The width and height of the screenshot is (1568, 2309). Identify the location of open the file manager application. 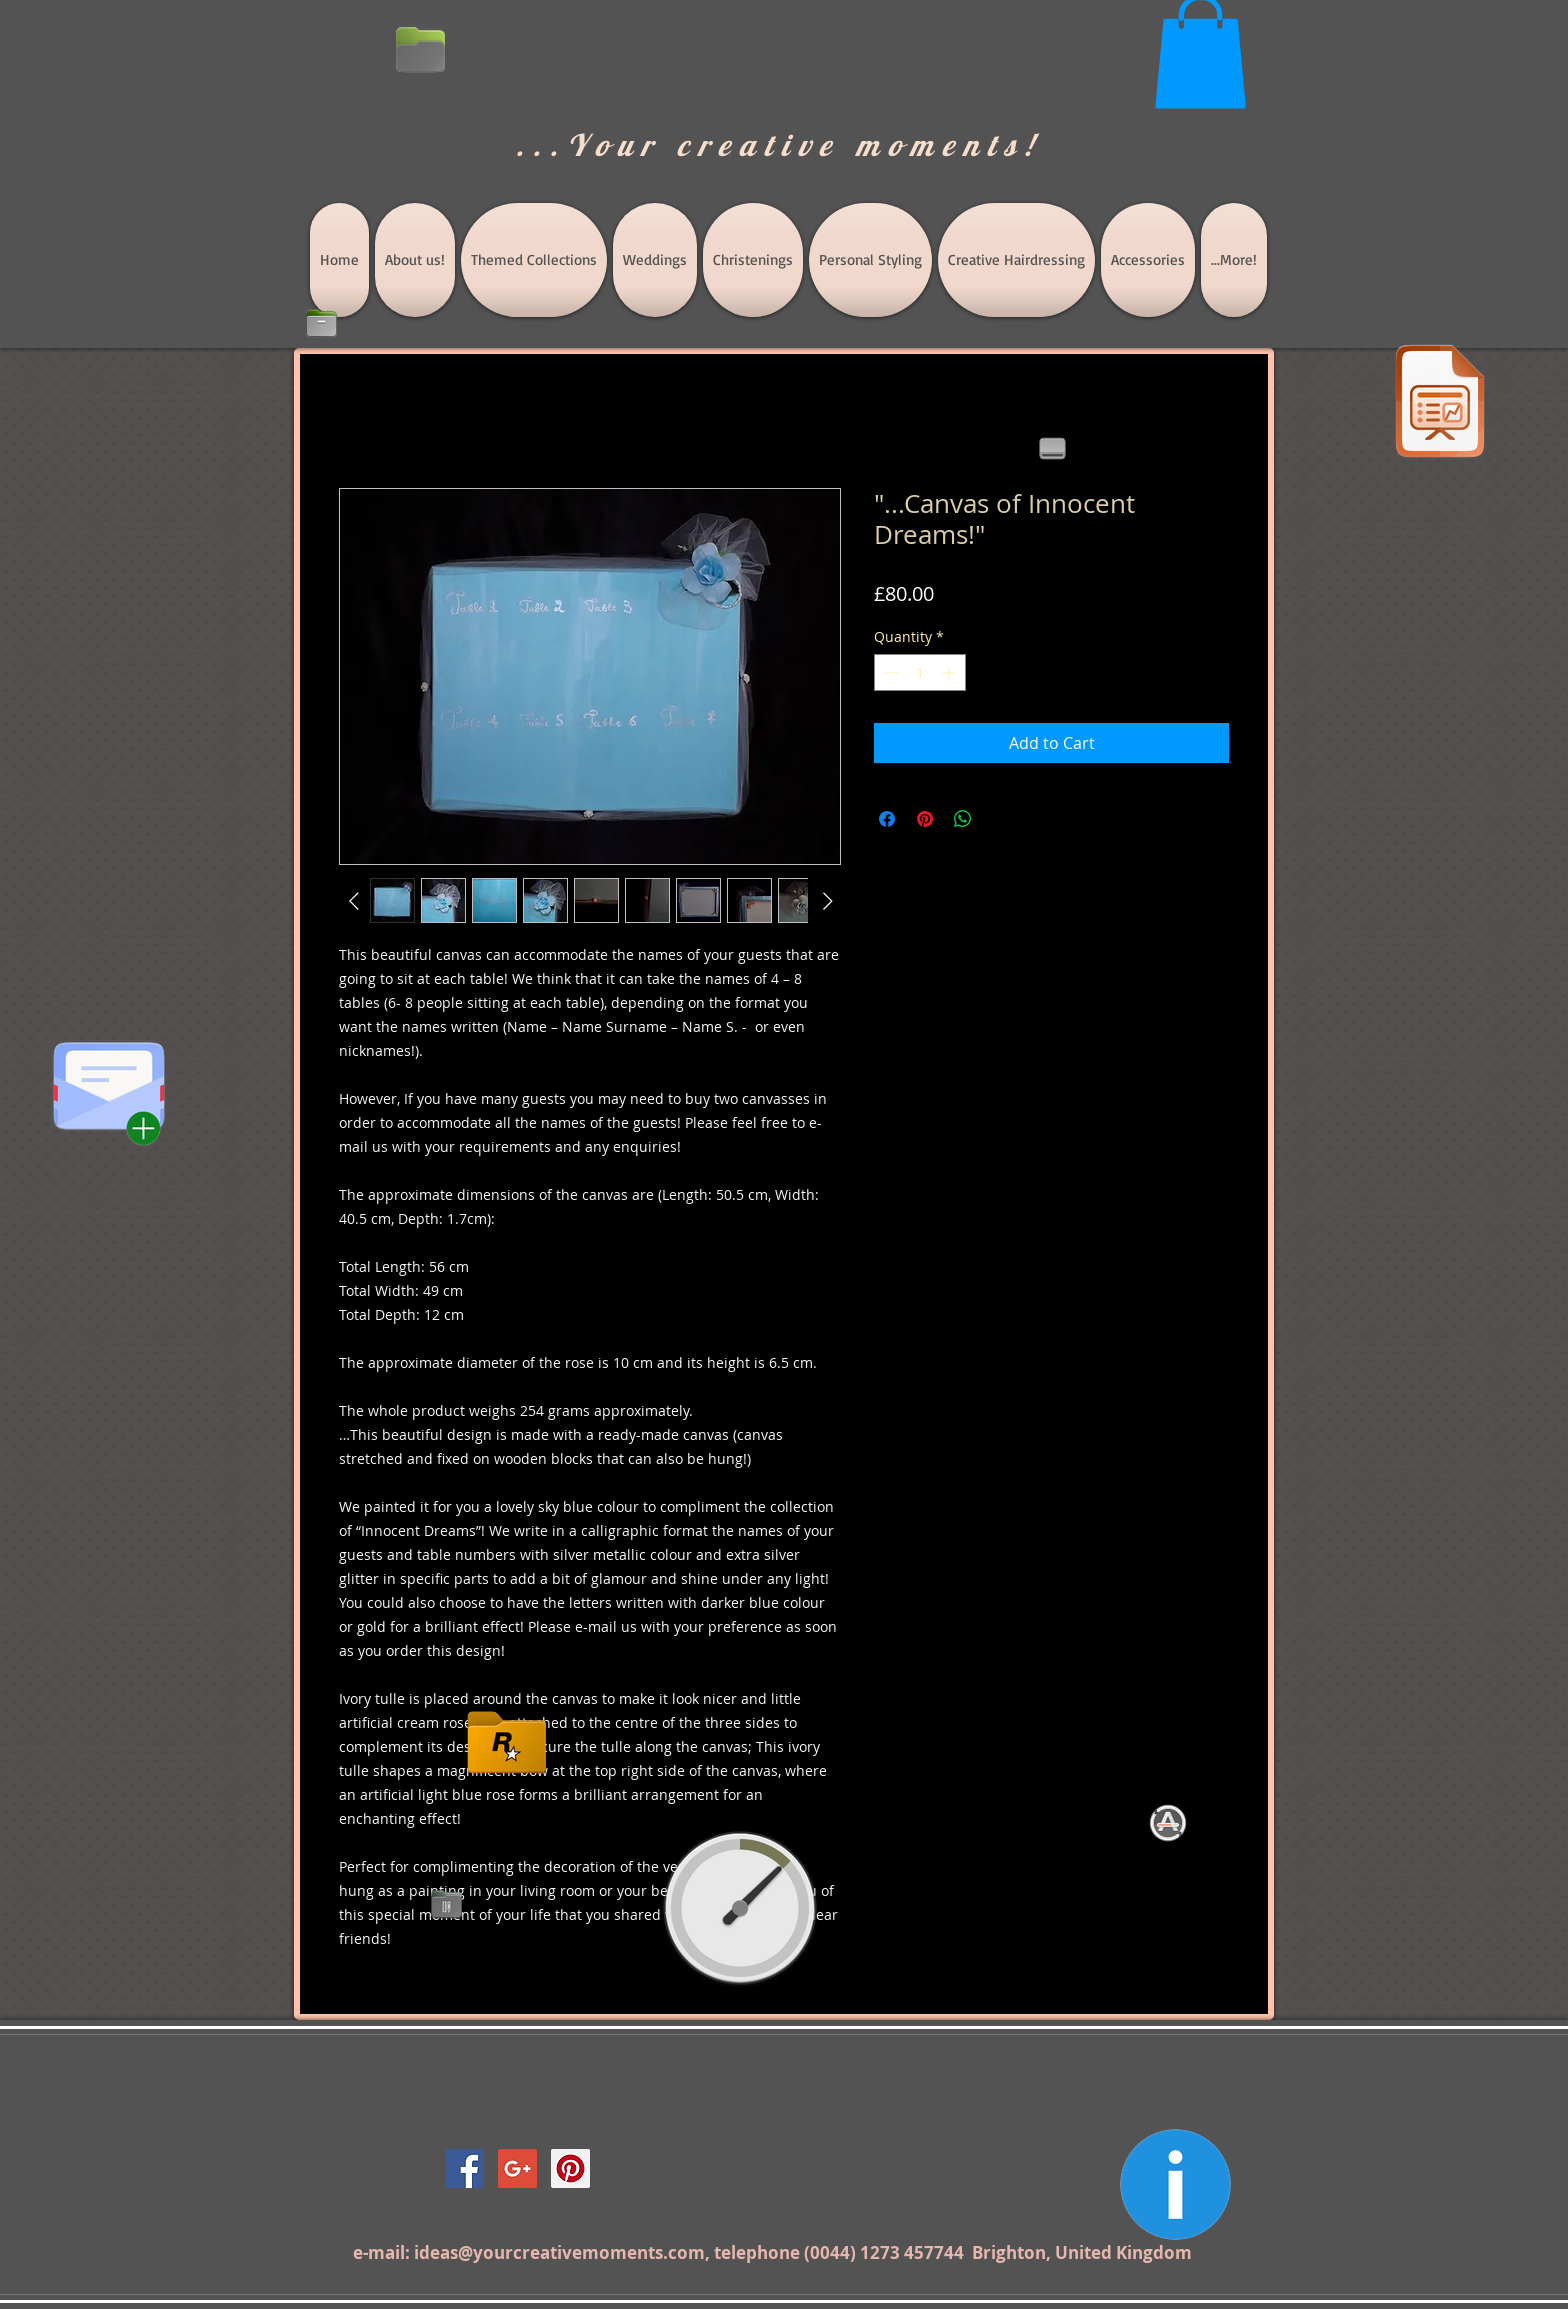
(321, 322).